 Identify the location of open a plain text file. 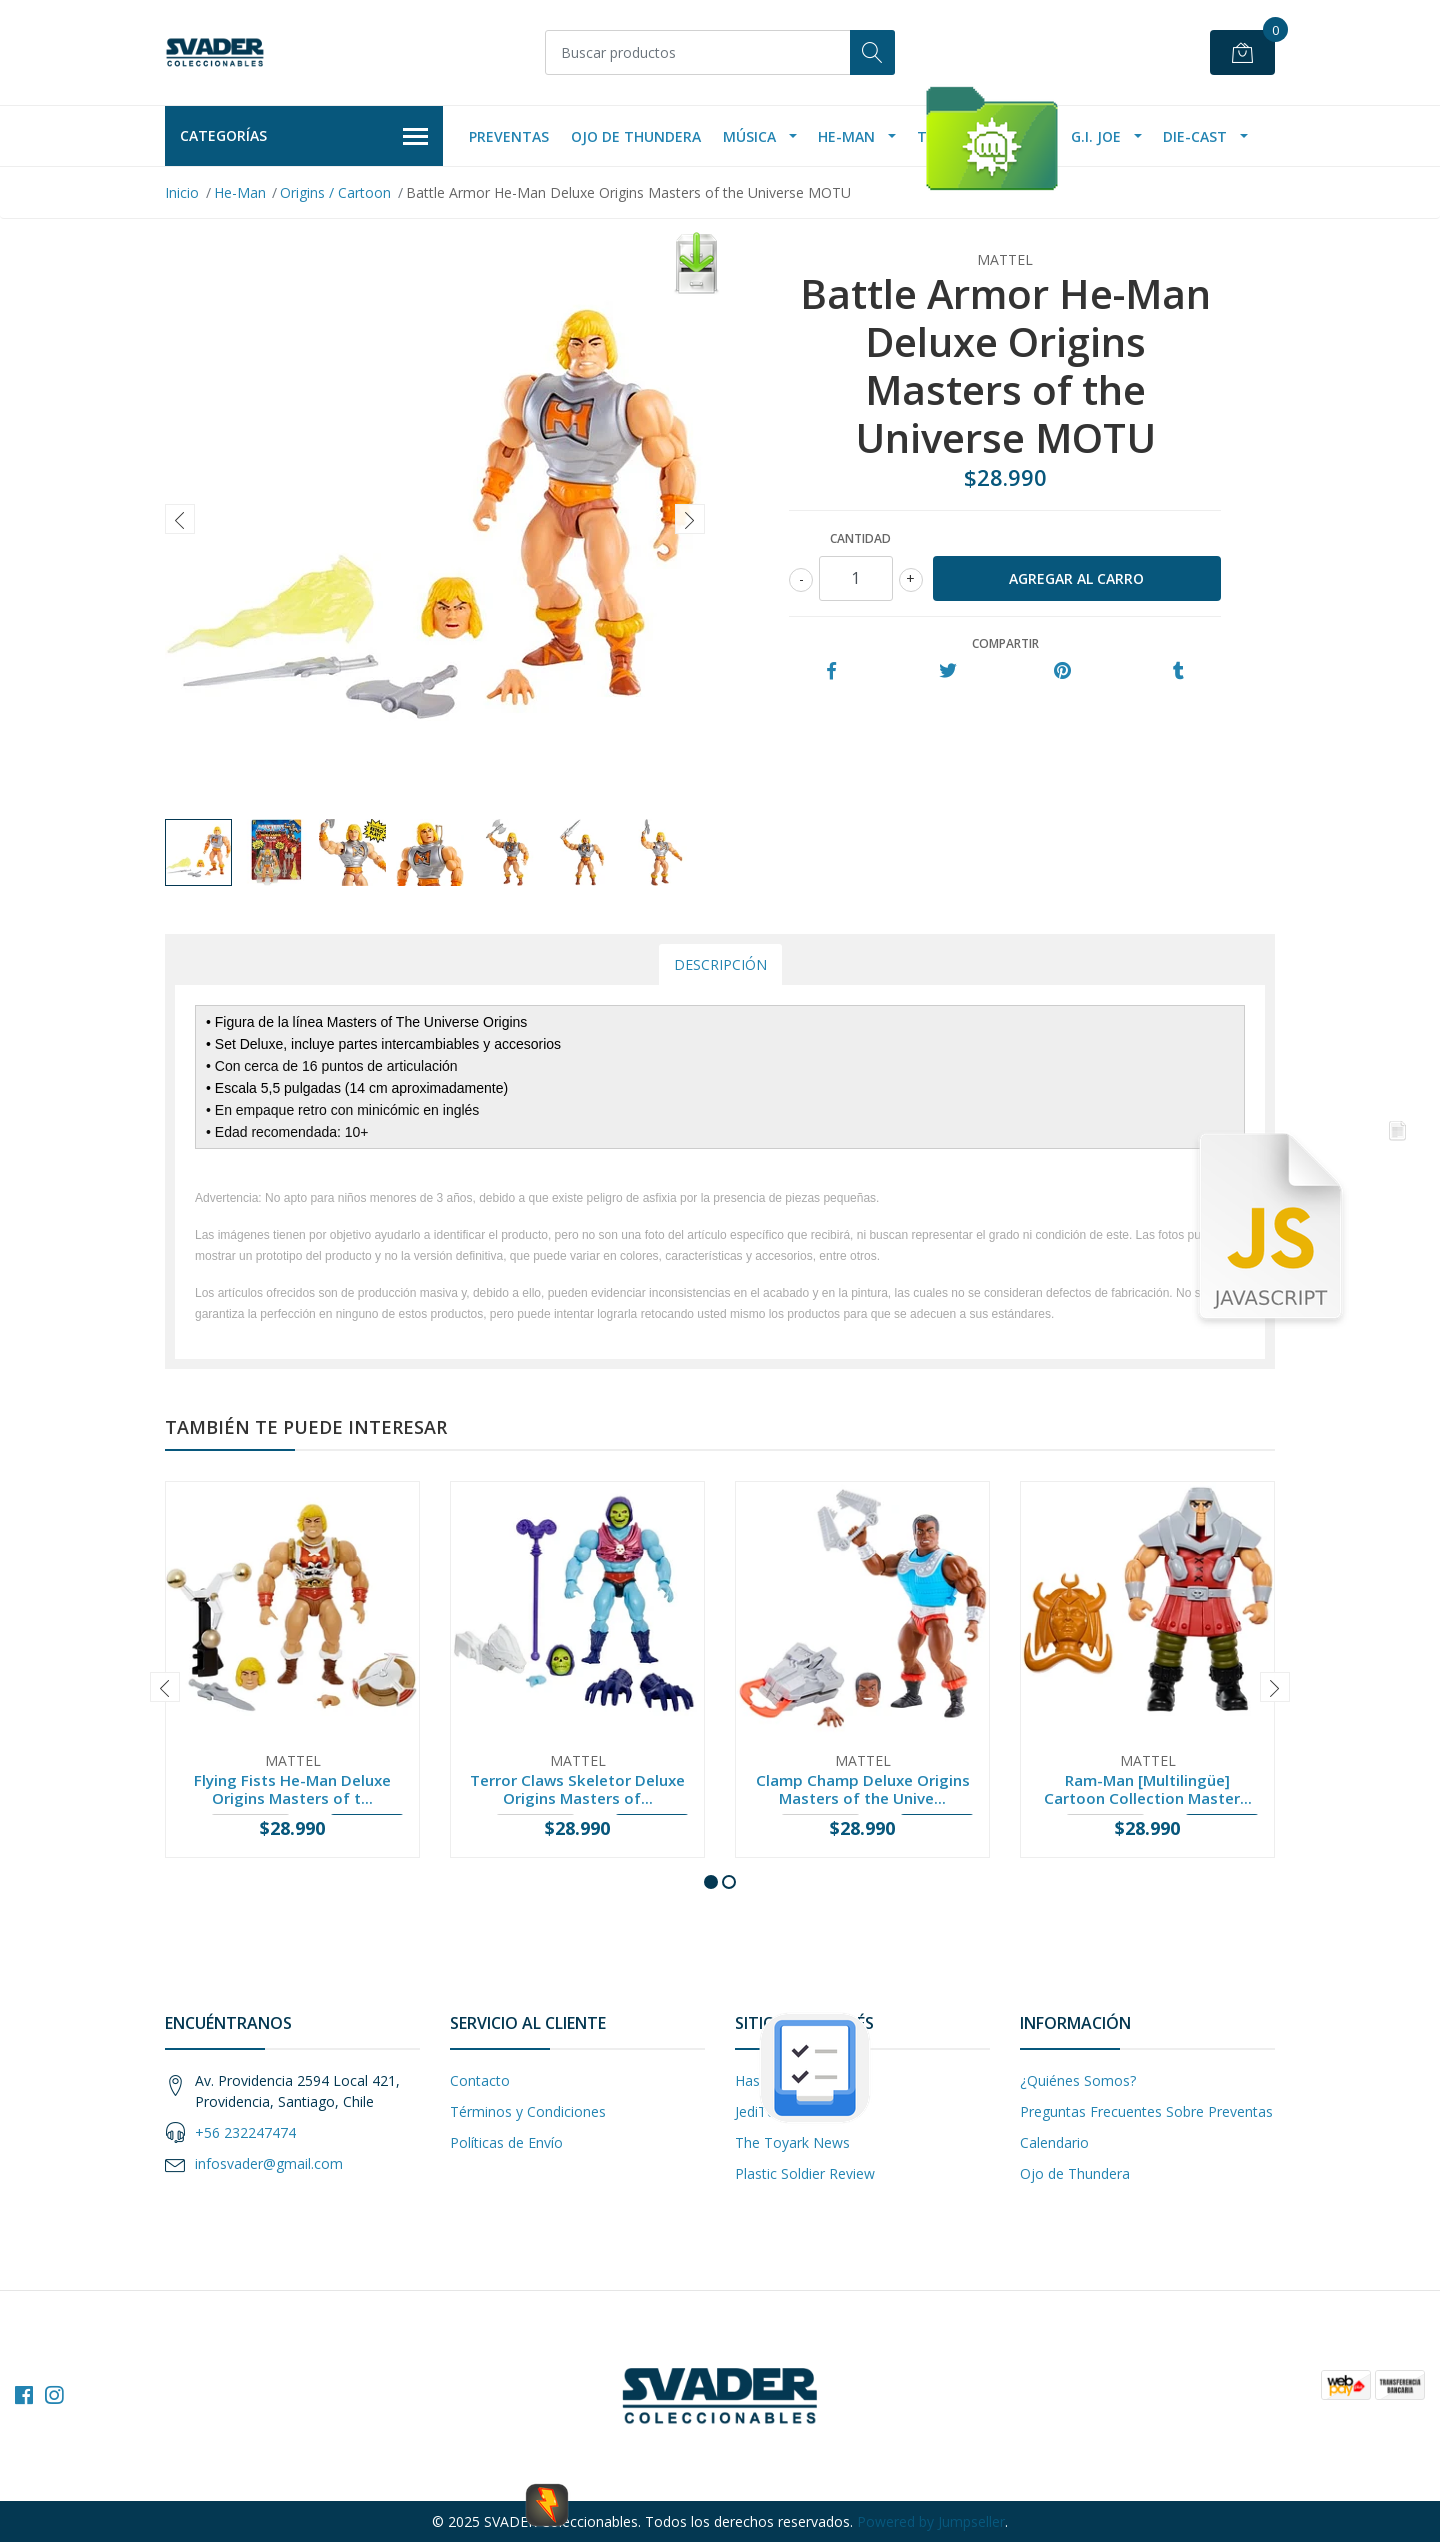
(1397, 1130).